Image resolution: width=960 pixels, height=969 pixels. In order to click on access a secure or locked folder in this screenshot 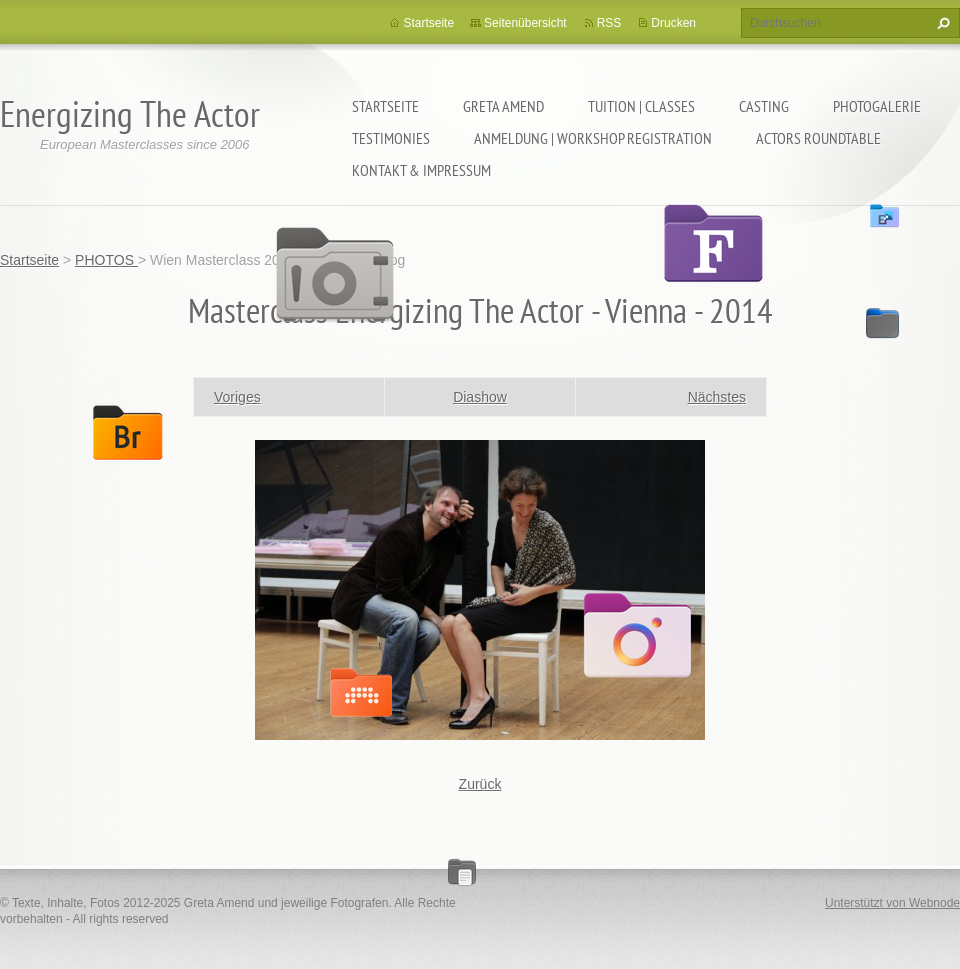, I will do `click(334, 276)`.